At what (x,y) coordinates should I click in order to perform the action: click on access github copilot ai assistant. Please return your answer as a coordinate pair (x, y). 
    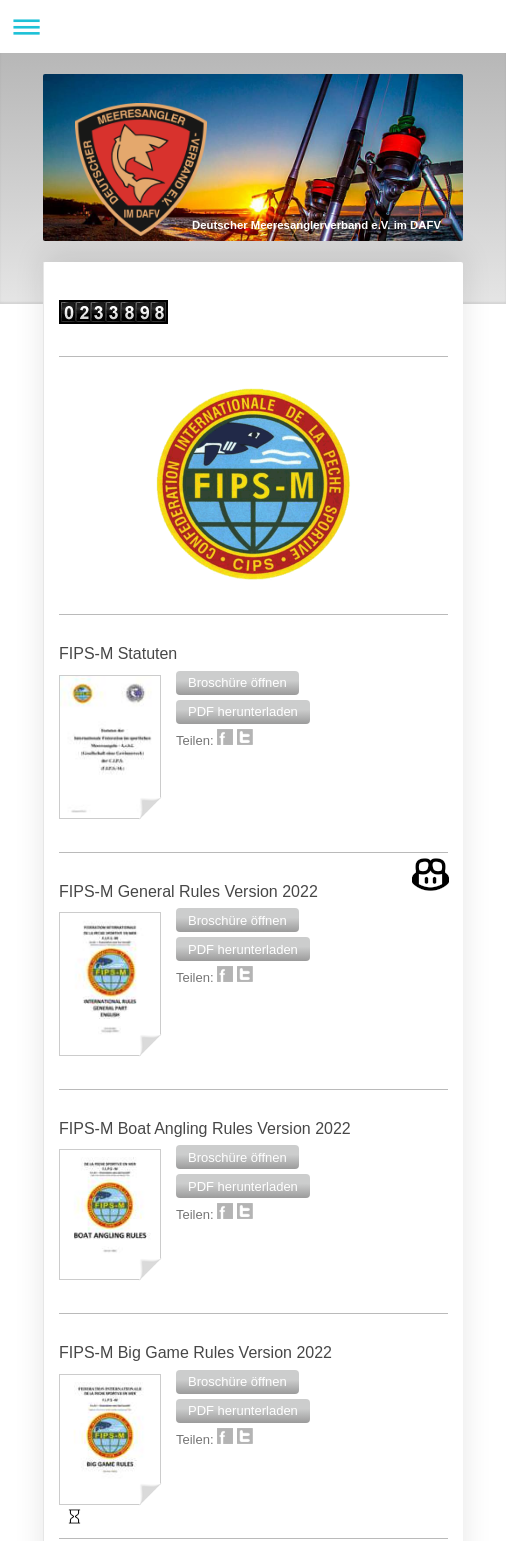
    Looking at the image, I should click on (430, 874).